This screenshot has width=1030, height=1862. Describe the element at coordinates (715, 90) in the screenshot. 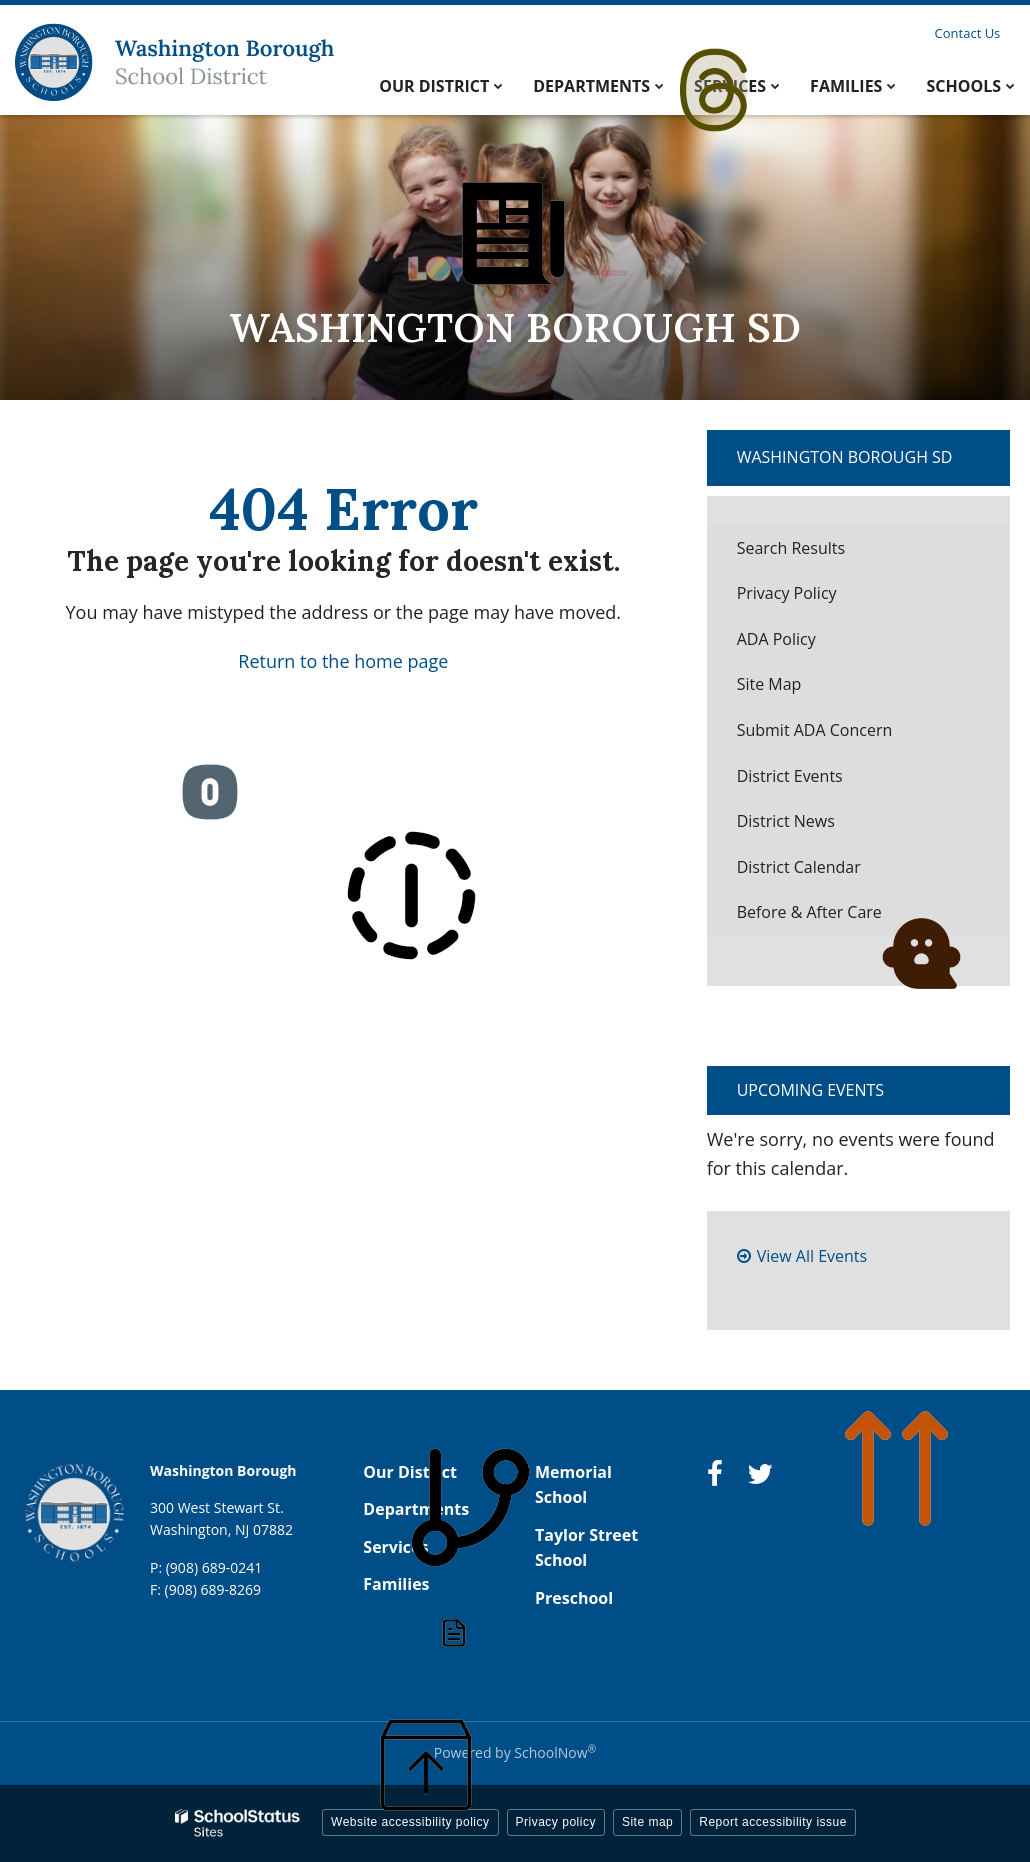

I see `open the Threads app` at that location.